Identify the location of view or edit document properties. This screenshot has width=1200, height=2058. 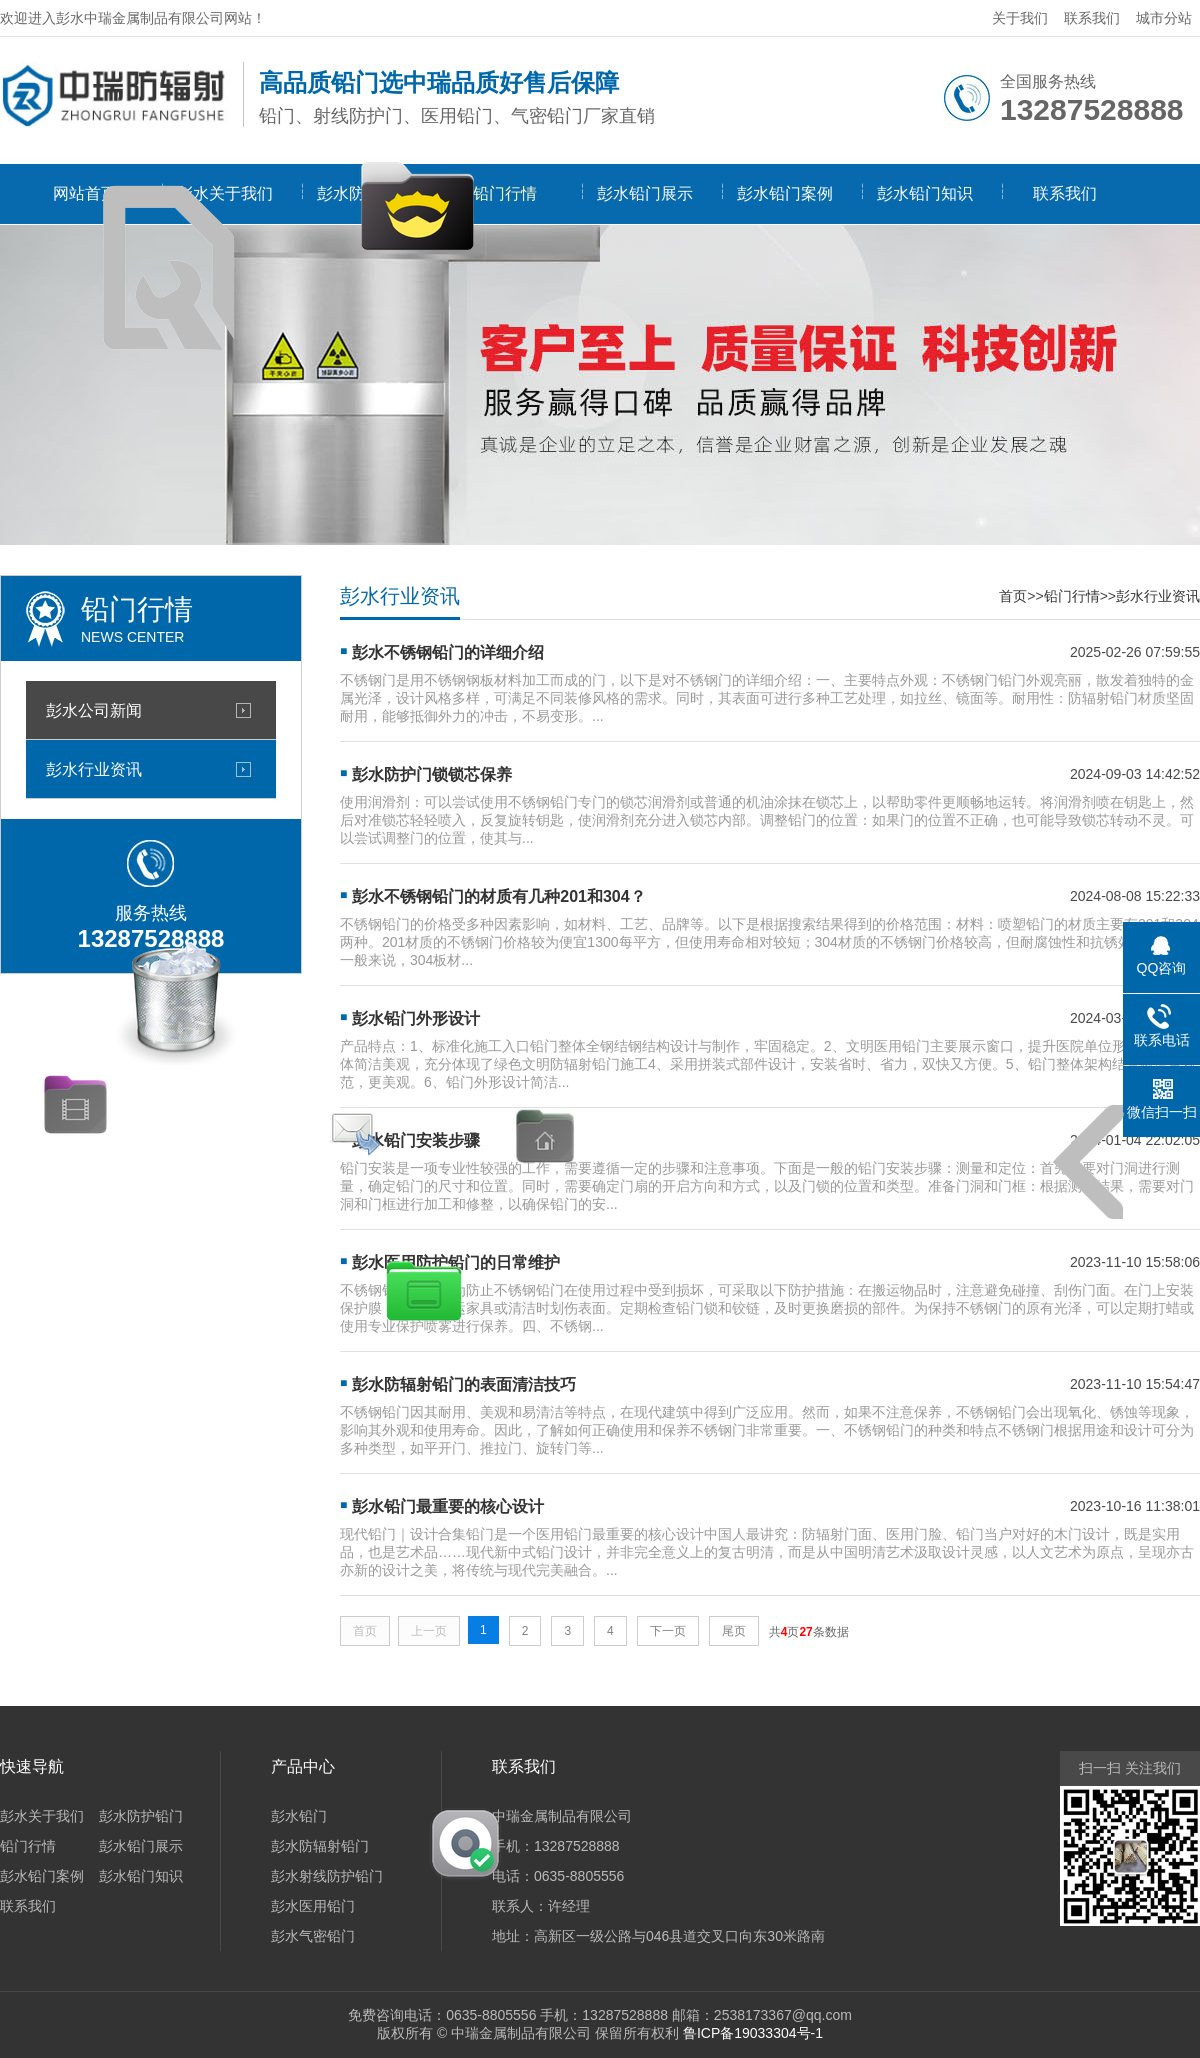
(168, 262).